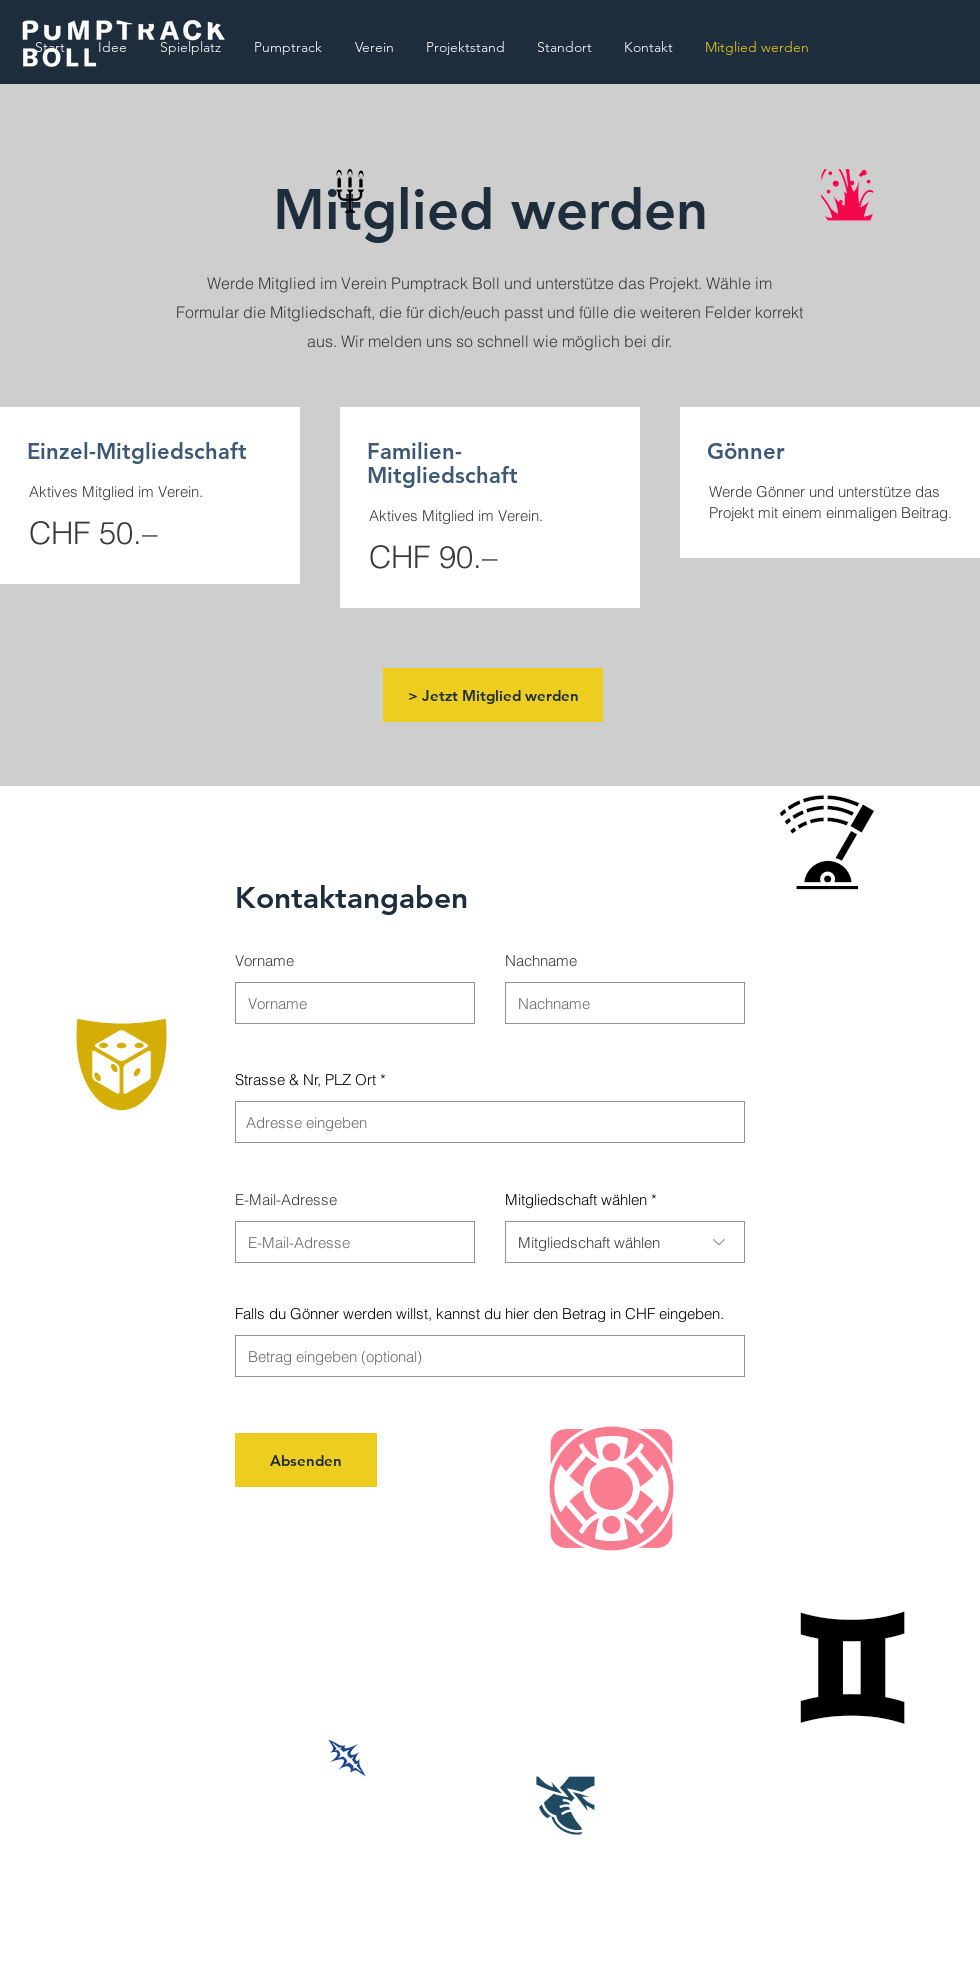 This screenshot has width=980, height=1967. I want to click on abstract game achievement or badge icon, so click(611, 1488).